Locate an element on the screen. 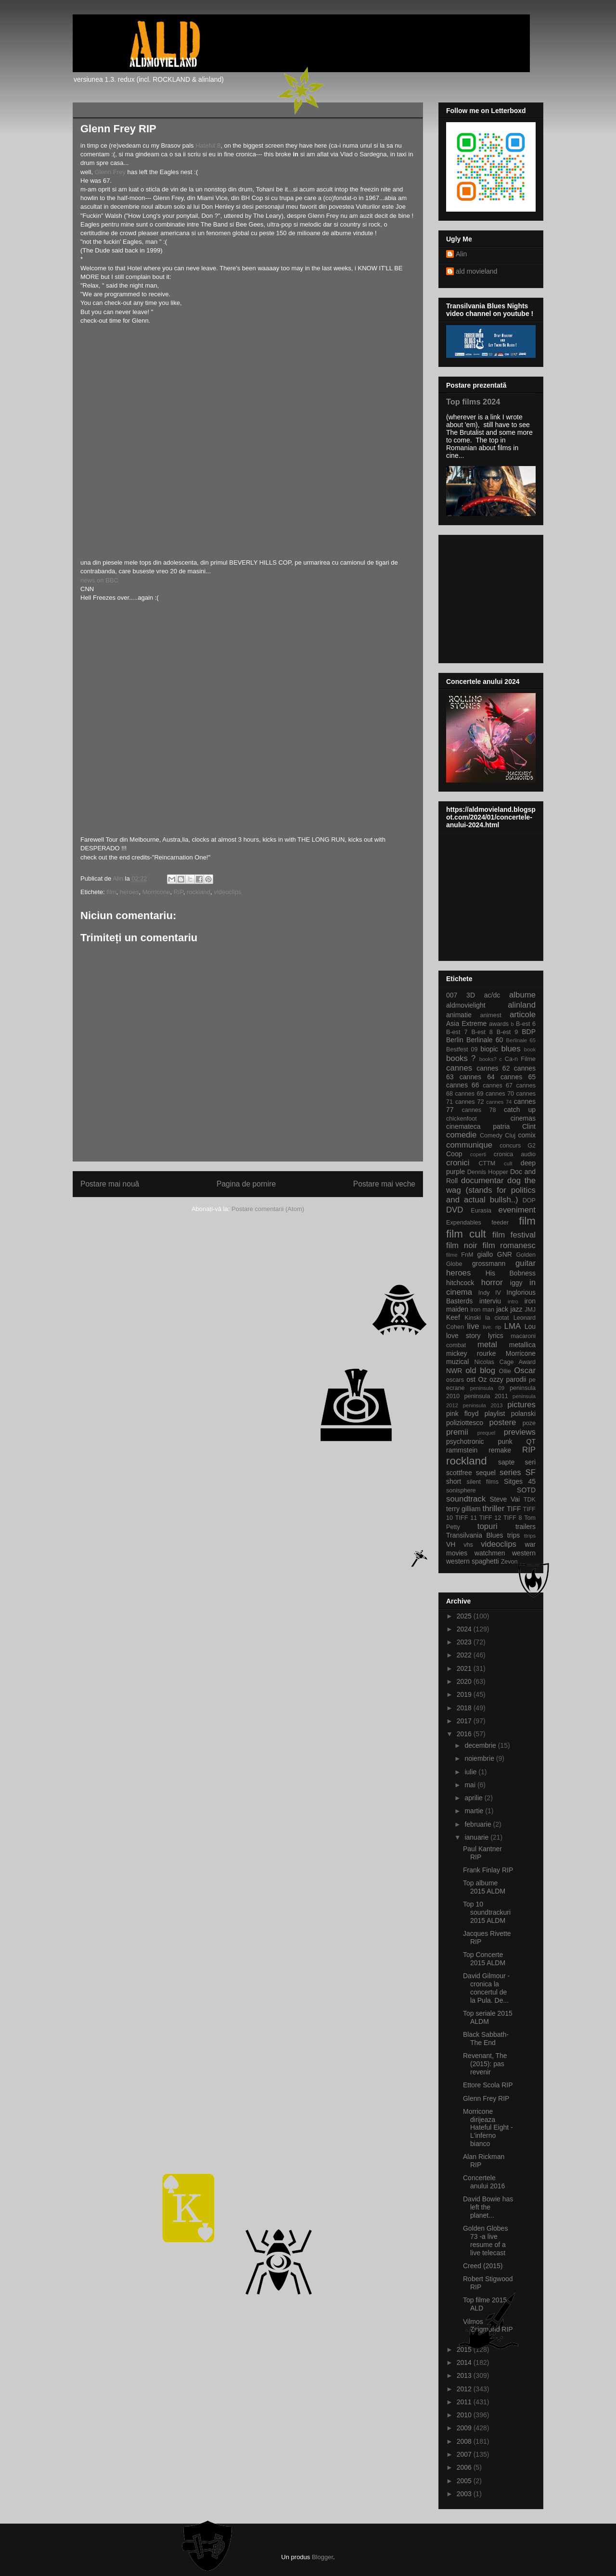  craft or forge a ring item is located at coordinates (356, 1403).